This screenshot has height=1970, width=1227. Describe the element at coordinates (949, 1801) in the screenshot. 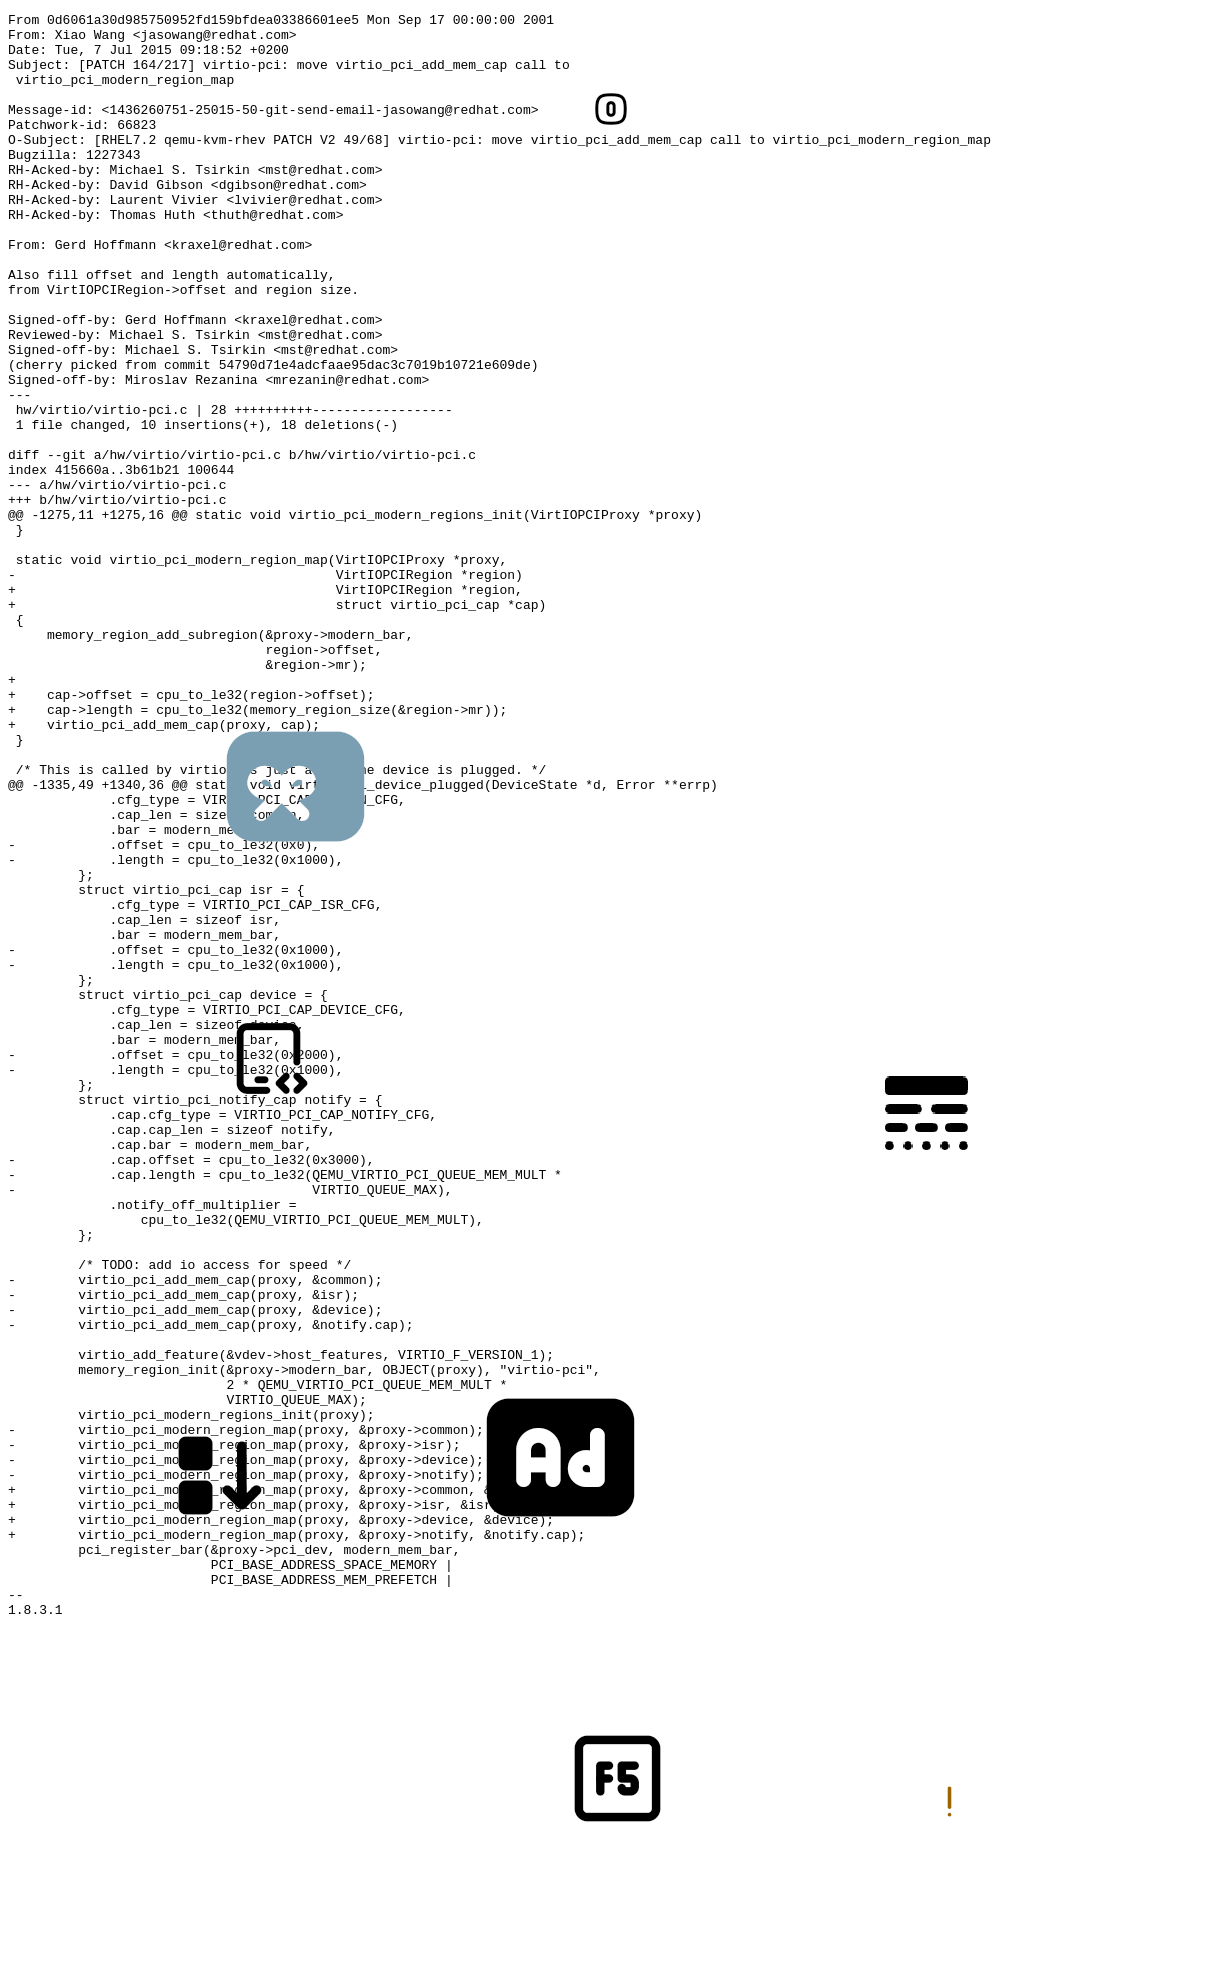

I see `indicates a warning or alert requiring attention` at that location.